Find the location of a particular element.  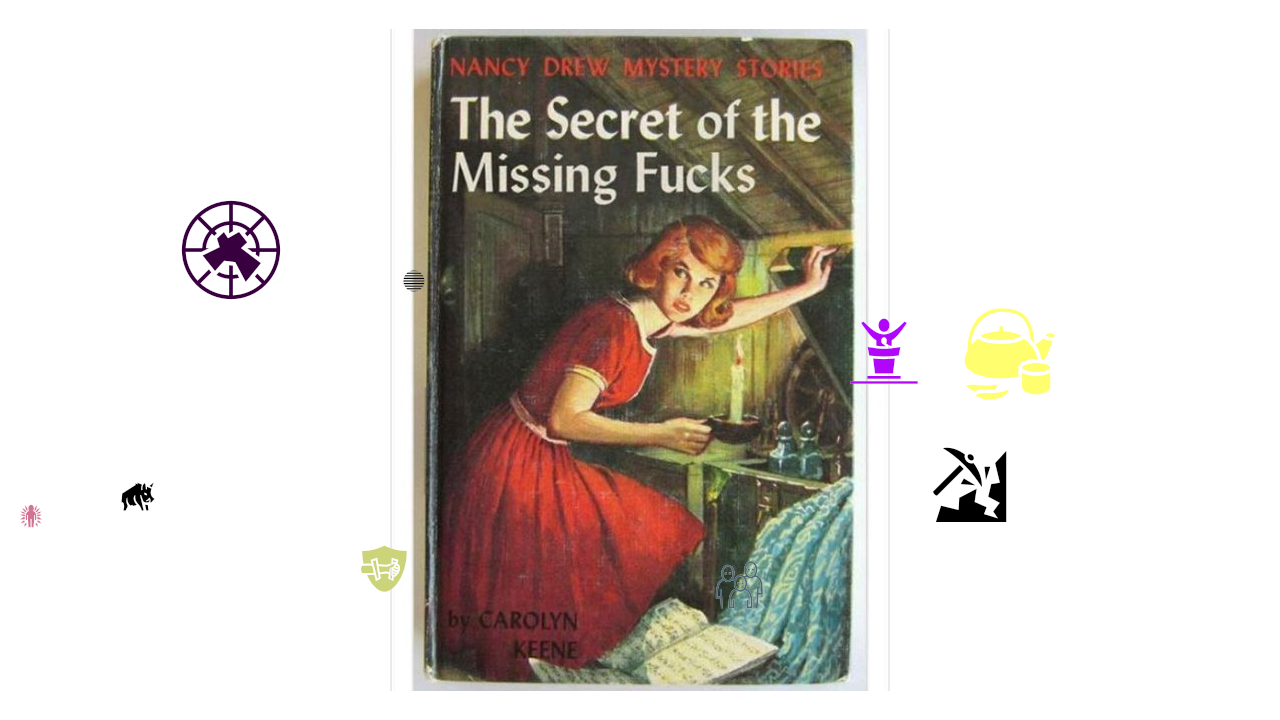

represents a holographic or 3D display element is located at coordinates (414, 281).